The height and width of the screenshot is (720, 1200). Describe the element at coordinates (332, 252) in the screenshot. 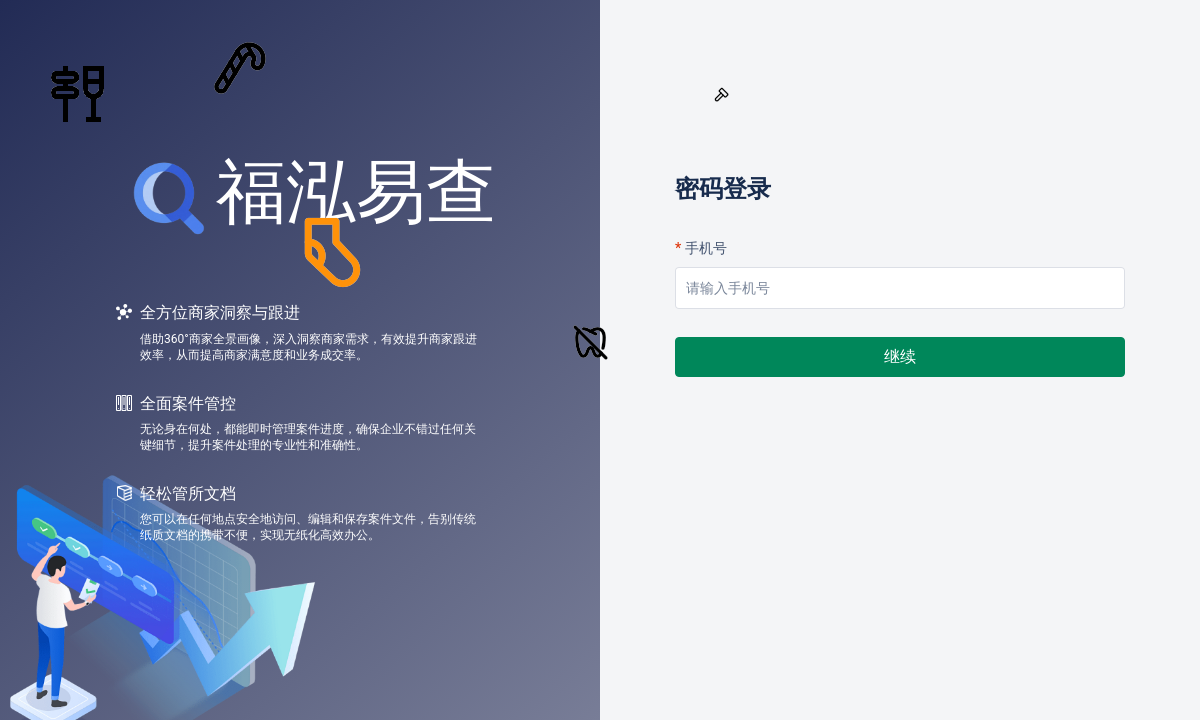

I see `view clothing or apparel category` at that location.